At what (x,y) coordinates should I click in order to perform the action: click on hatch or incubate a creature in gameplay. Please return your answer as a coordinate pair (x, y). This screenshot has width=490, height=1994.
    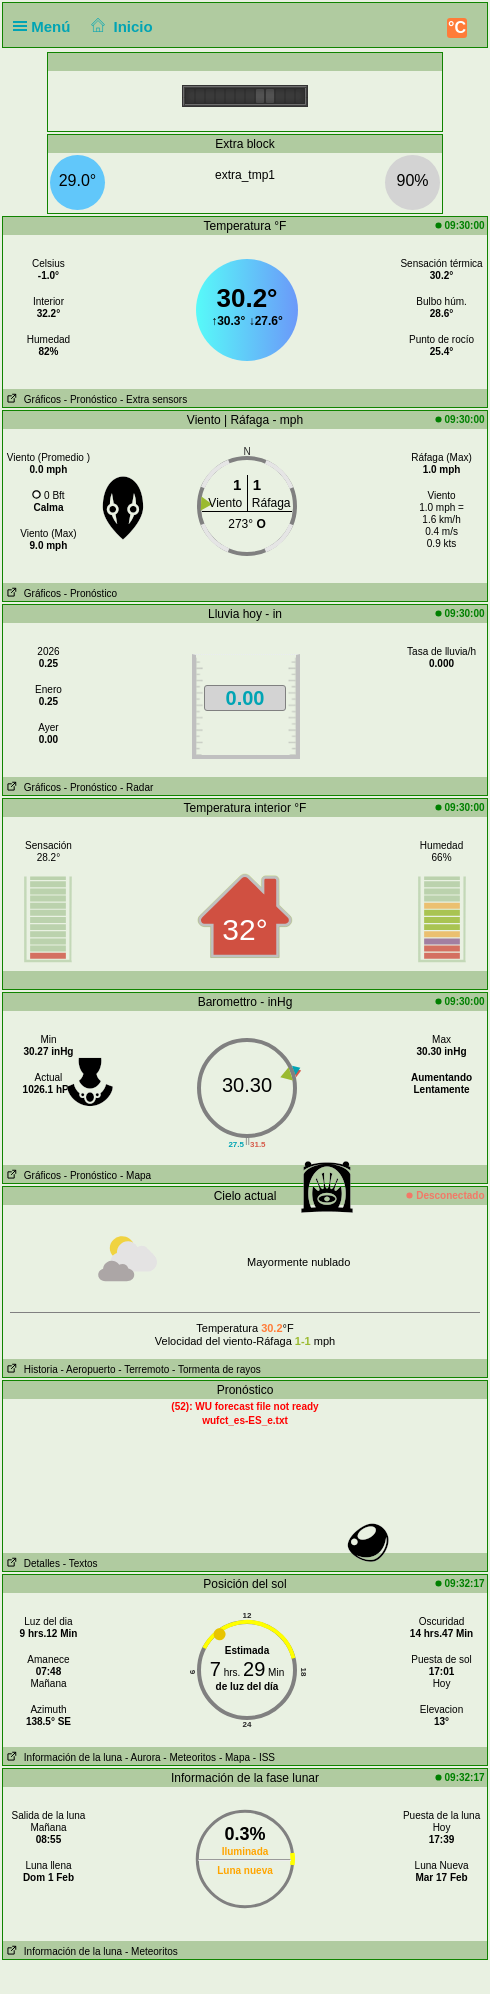
    Looking at the image, I should click on (368, 1543).